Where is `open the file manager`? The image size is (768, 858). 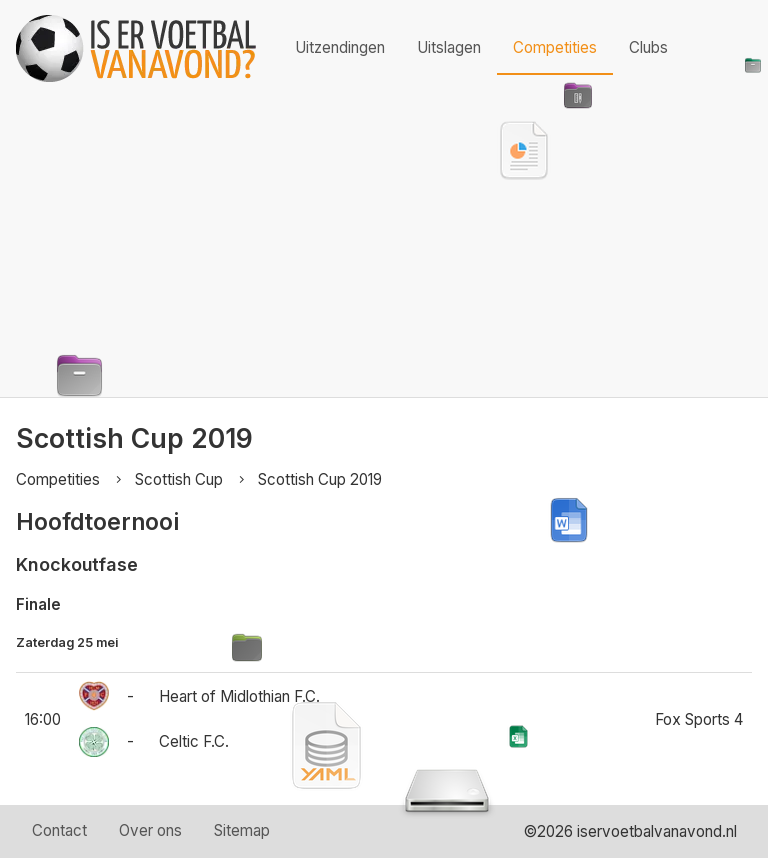 open the file manager is located at coordinates (79, 375).